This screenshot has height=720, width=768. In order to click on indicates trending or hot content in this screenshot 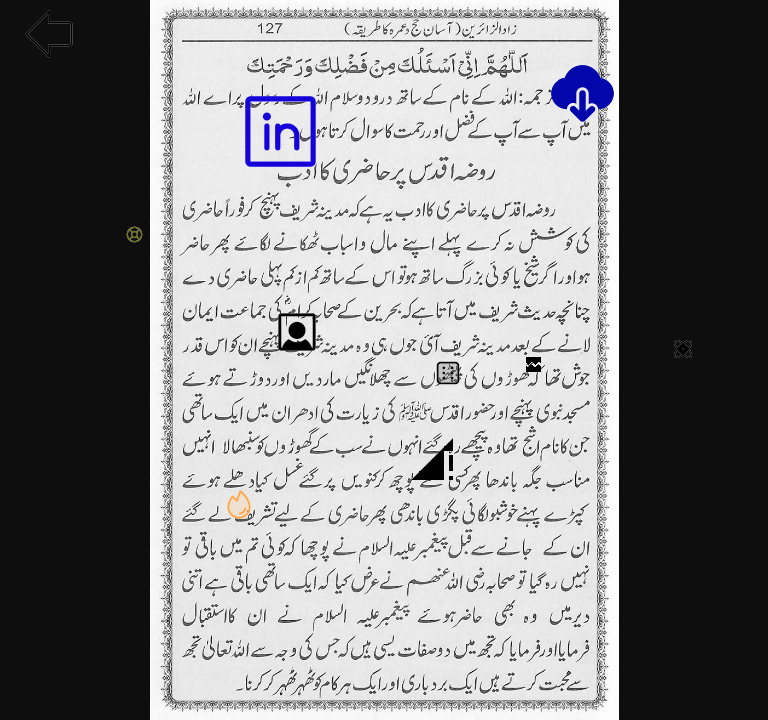, I will do `click(239, 505)`.